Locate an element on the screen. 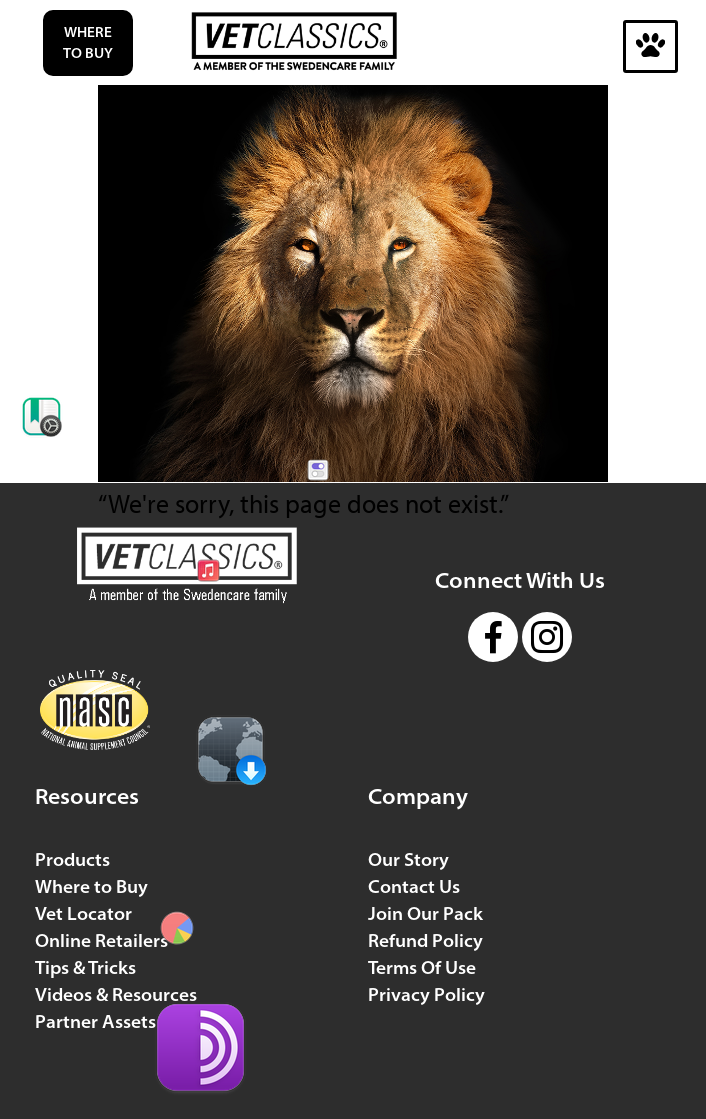  open the gnome music app is located at coordinates (208, 570).